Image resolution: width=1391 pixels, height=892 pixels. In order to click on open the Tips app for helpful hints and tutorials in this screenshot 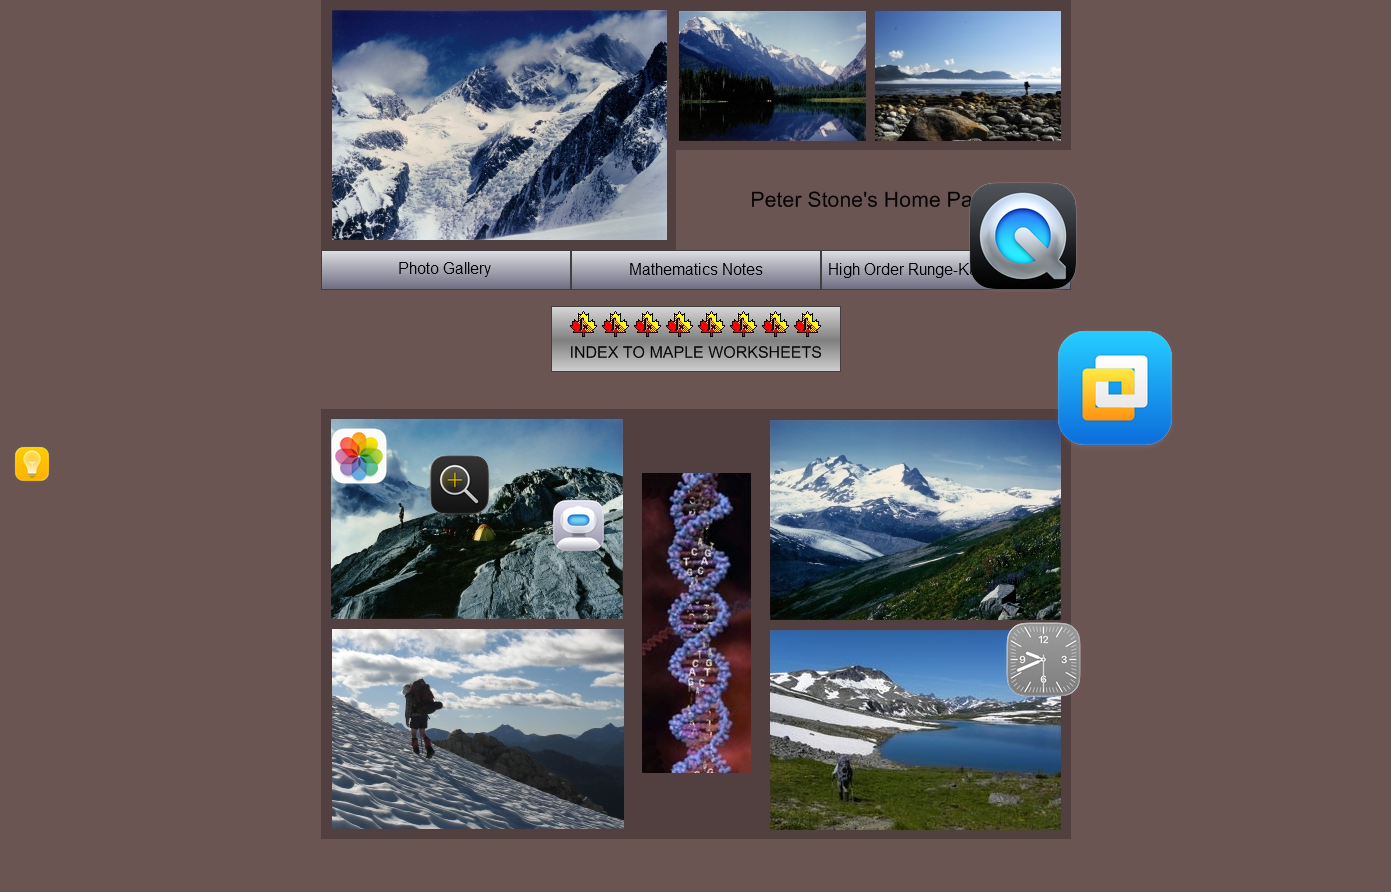, I will do `click(32, 464)`.